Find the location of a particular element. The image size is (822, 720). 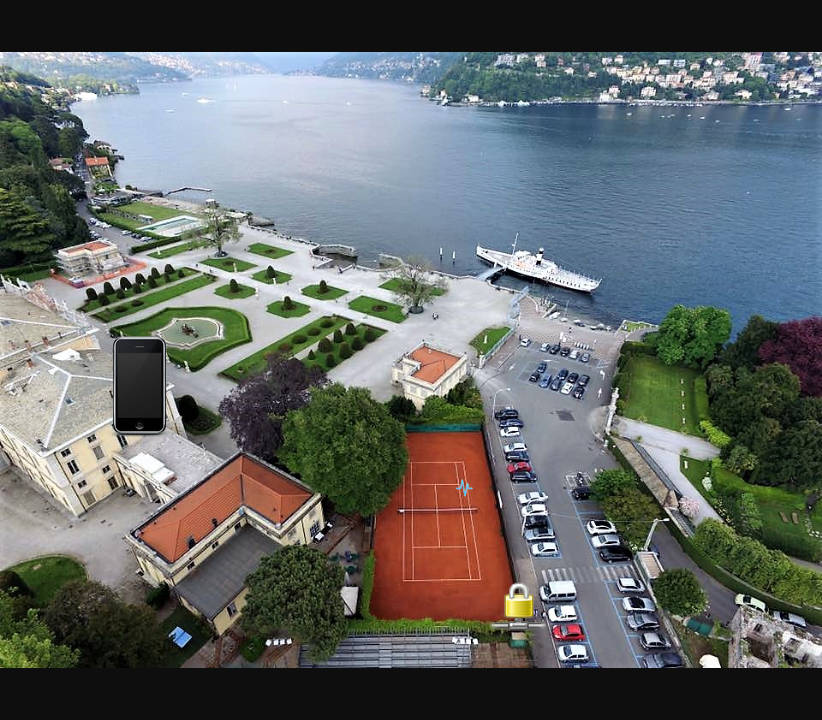

connect to a virtual private network is located at coordinates (519, 607).